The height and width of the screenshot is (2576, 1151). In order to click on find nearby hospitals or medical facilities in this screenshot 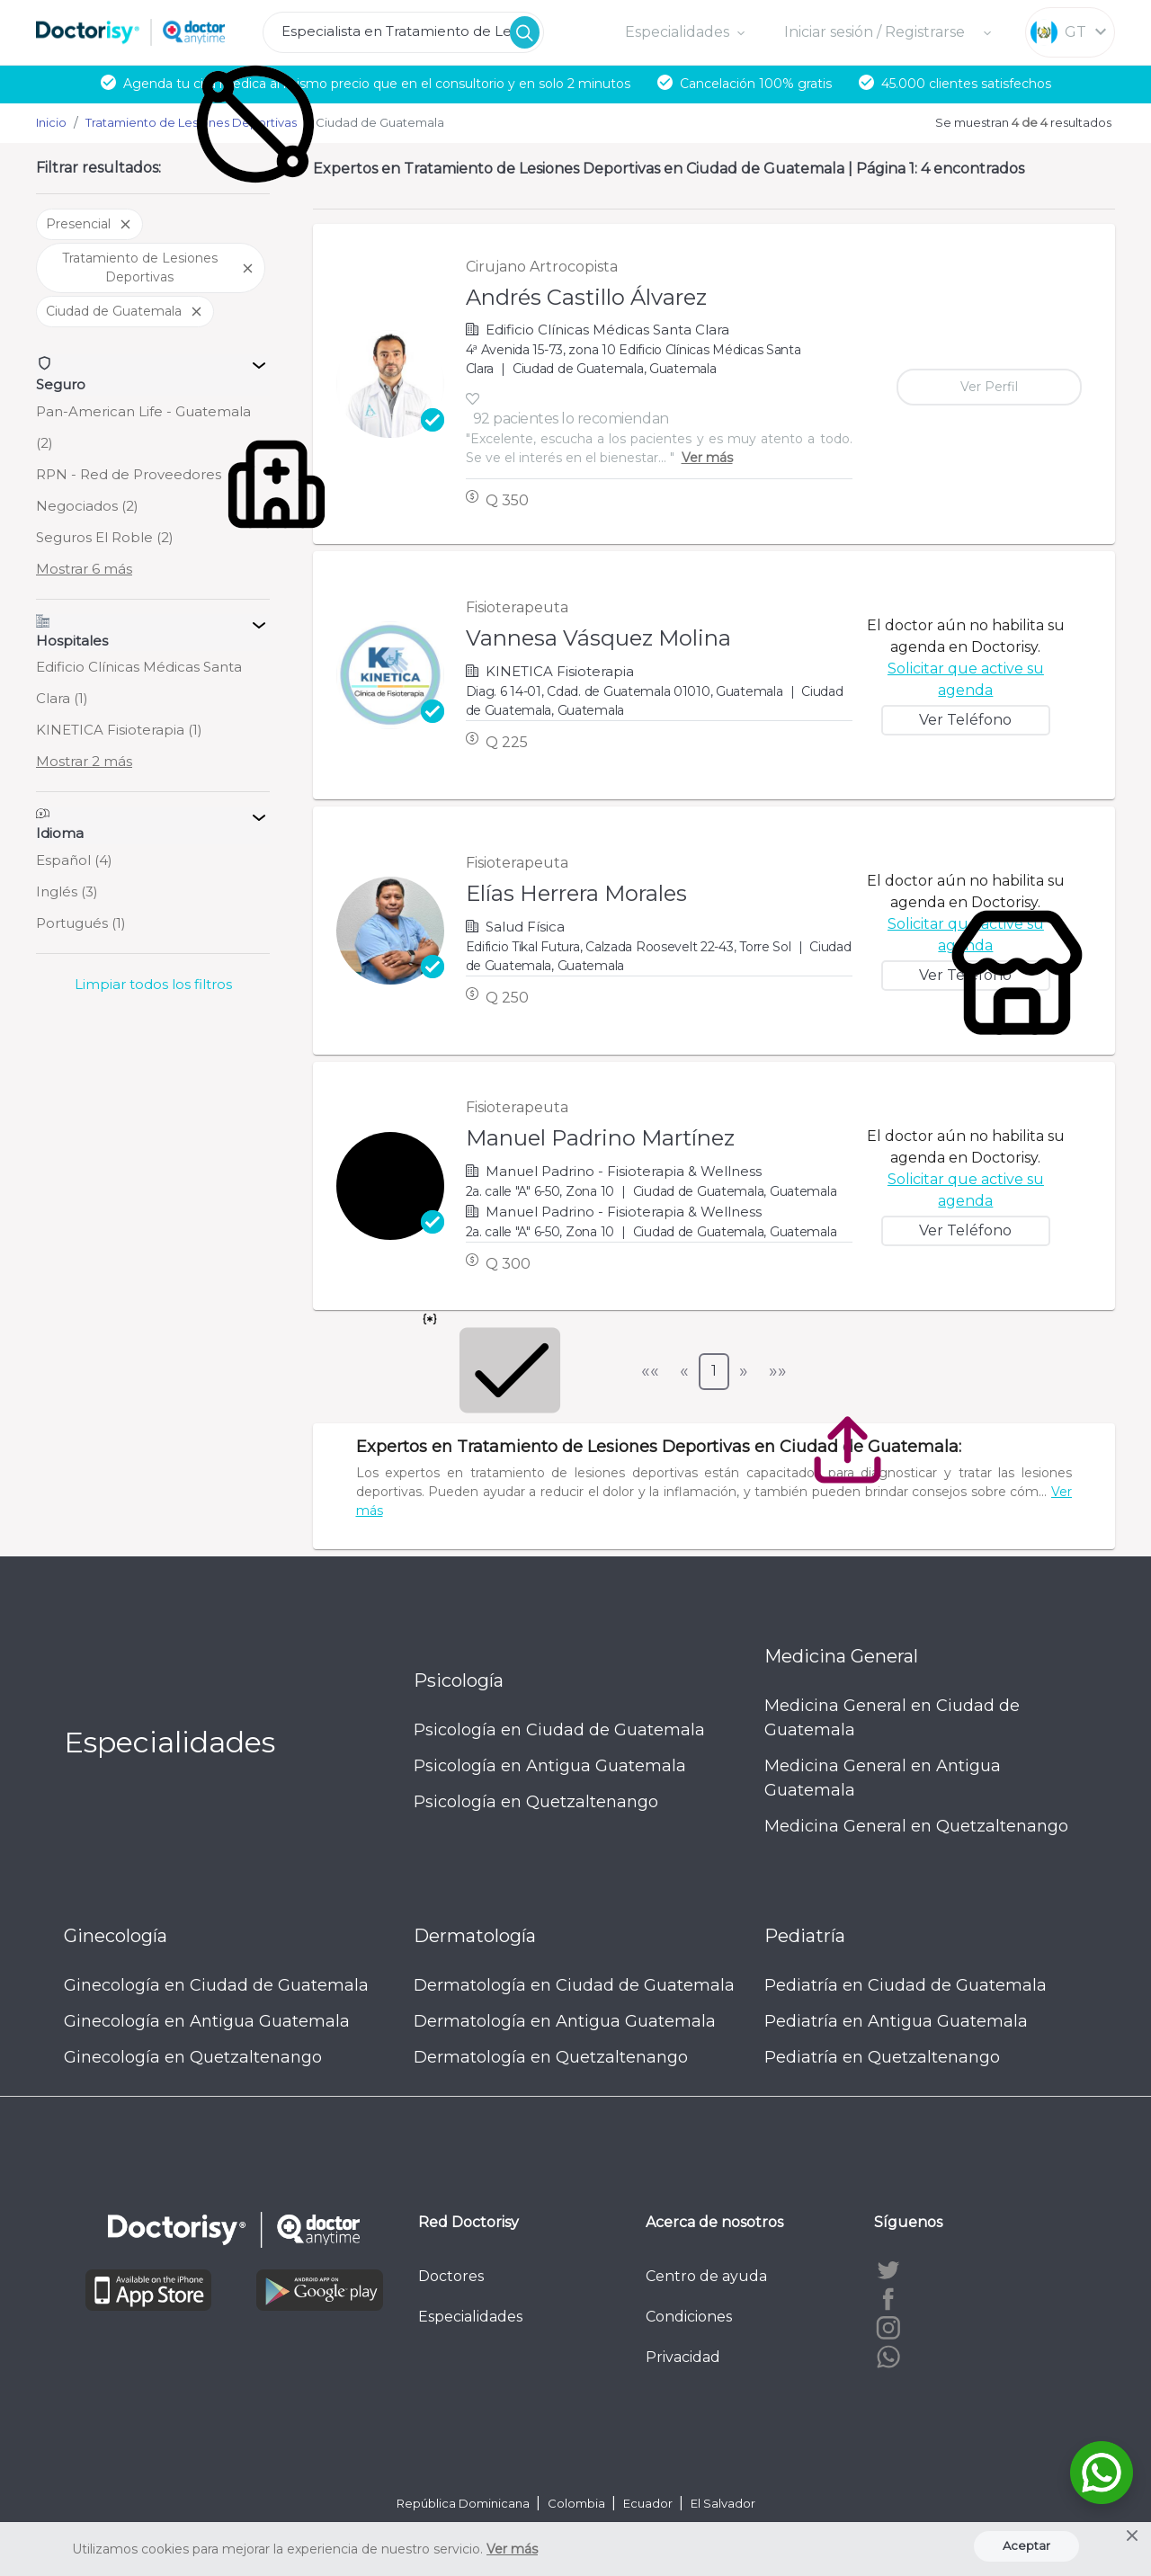, I will do `click(276, 484)`.